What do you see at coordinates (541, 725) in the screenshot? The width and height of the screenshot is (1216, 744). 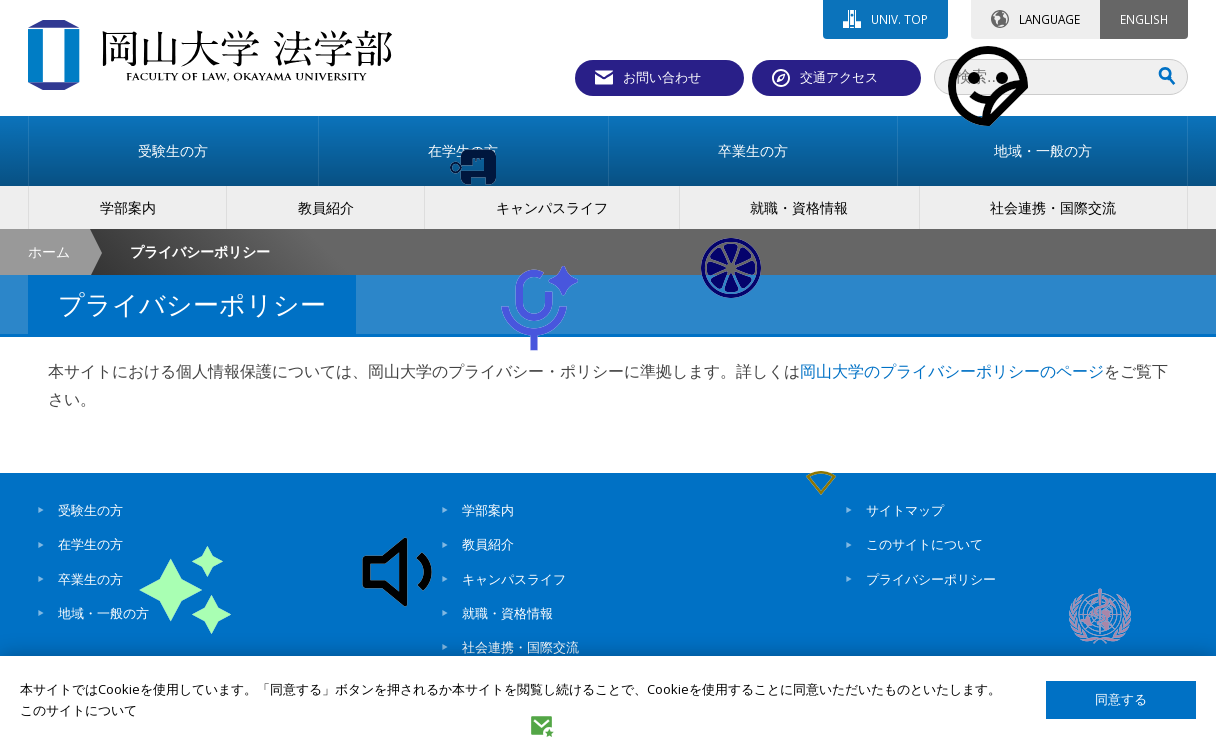 I see `view starred or important emails` at bounding box center [541, 725].